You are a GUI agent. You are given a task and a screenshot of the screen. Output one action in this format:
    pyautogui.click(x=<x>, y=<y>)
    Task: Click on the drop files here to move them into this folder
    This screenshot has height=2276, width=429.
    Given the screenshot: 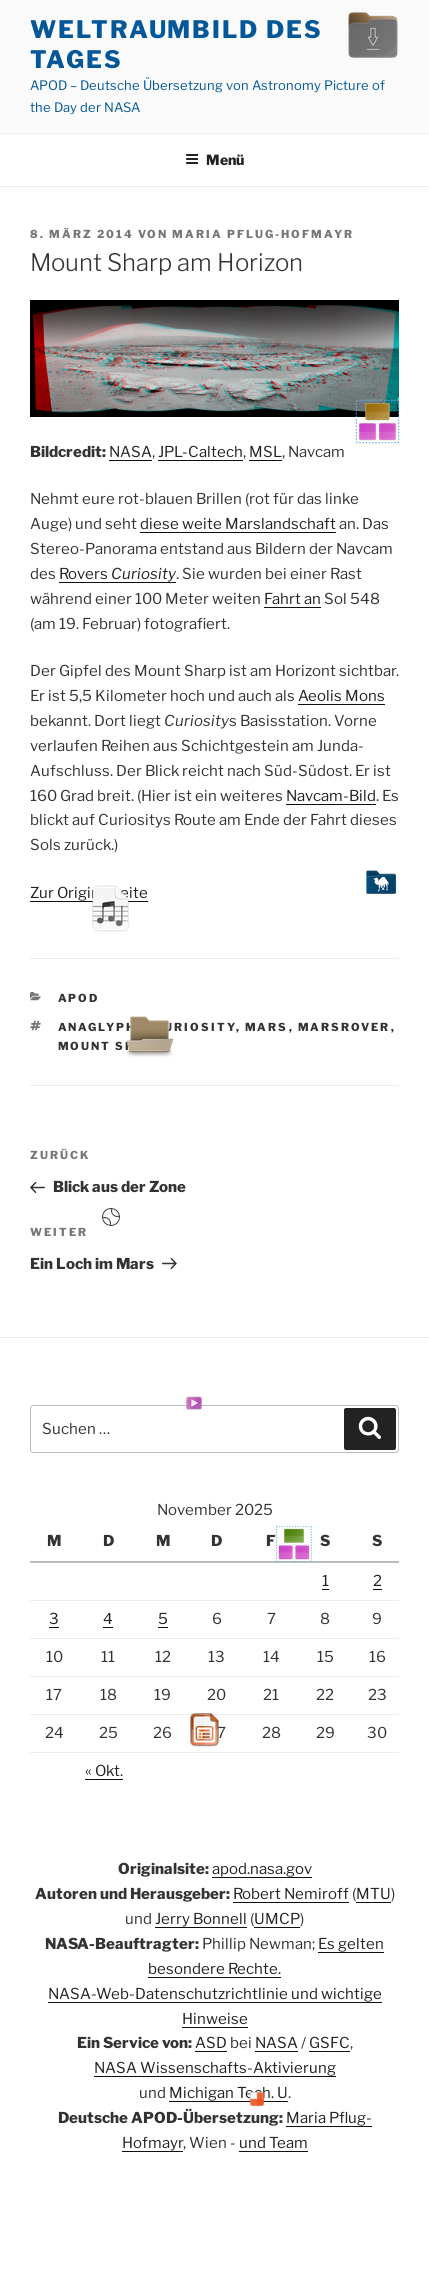 What is the action you would take?
    pyautogui.click(x=149, y=1036)
    